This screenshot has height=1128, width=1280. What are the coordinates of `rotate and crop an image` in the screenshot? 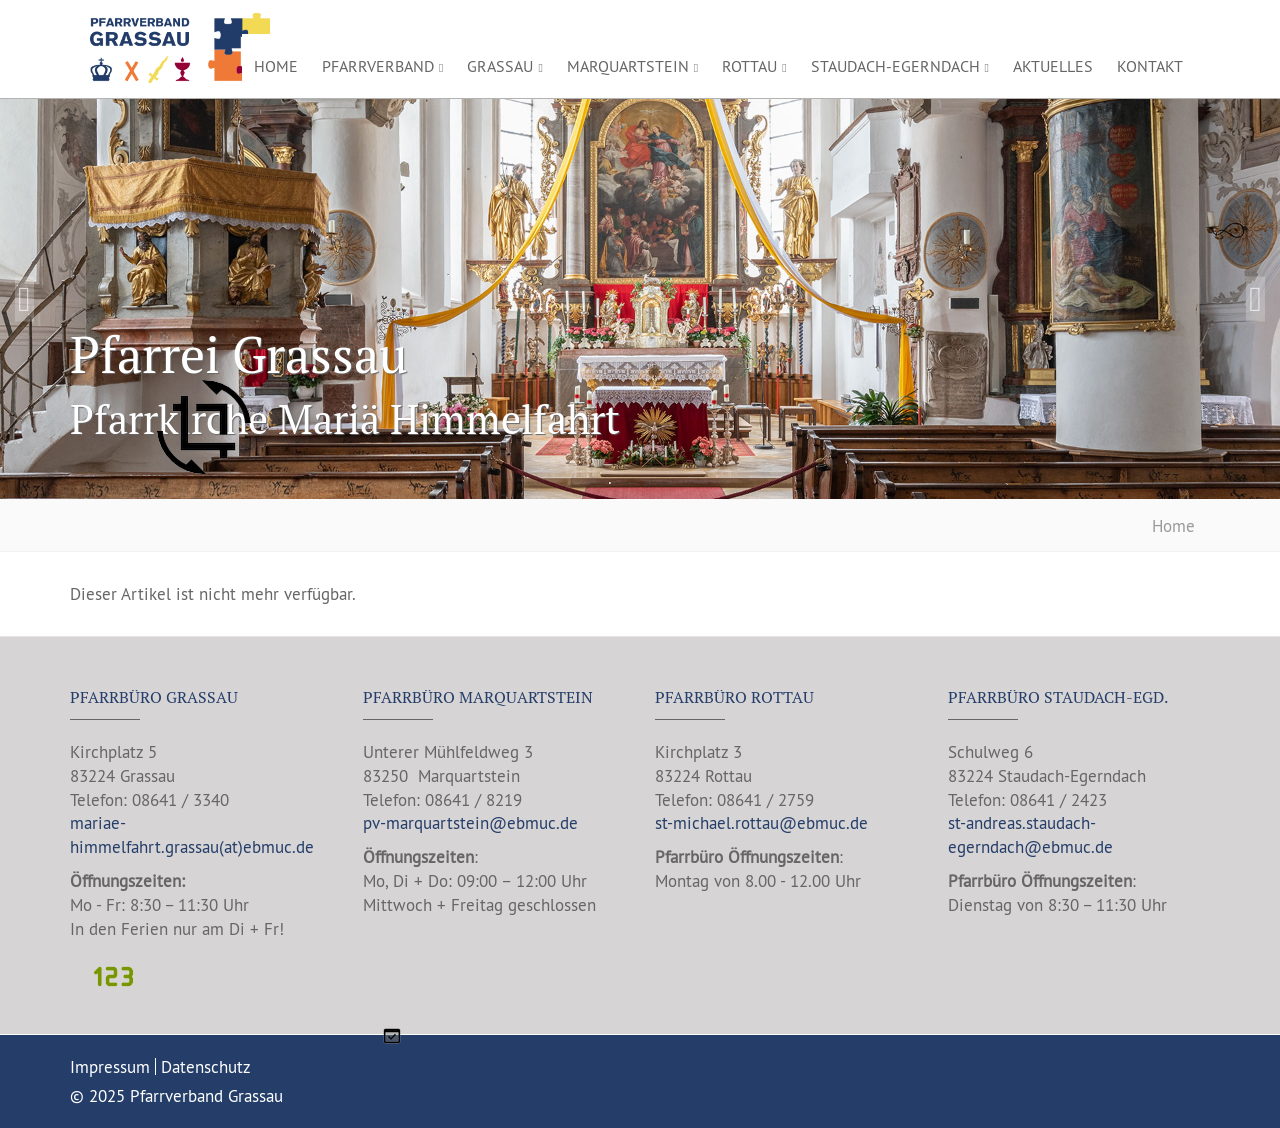 It's located at (204, 427).